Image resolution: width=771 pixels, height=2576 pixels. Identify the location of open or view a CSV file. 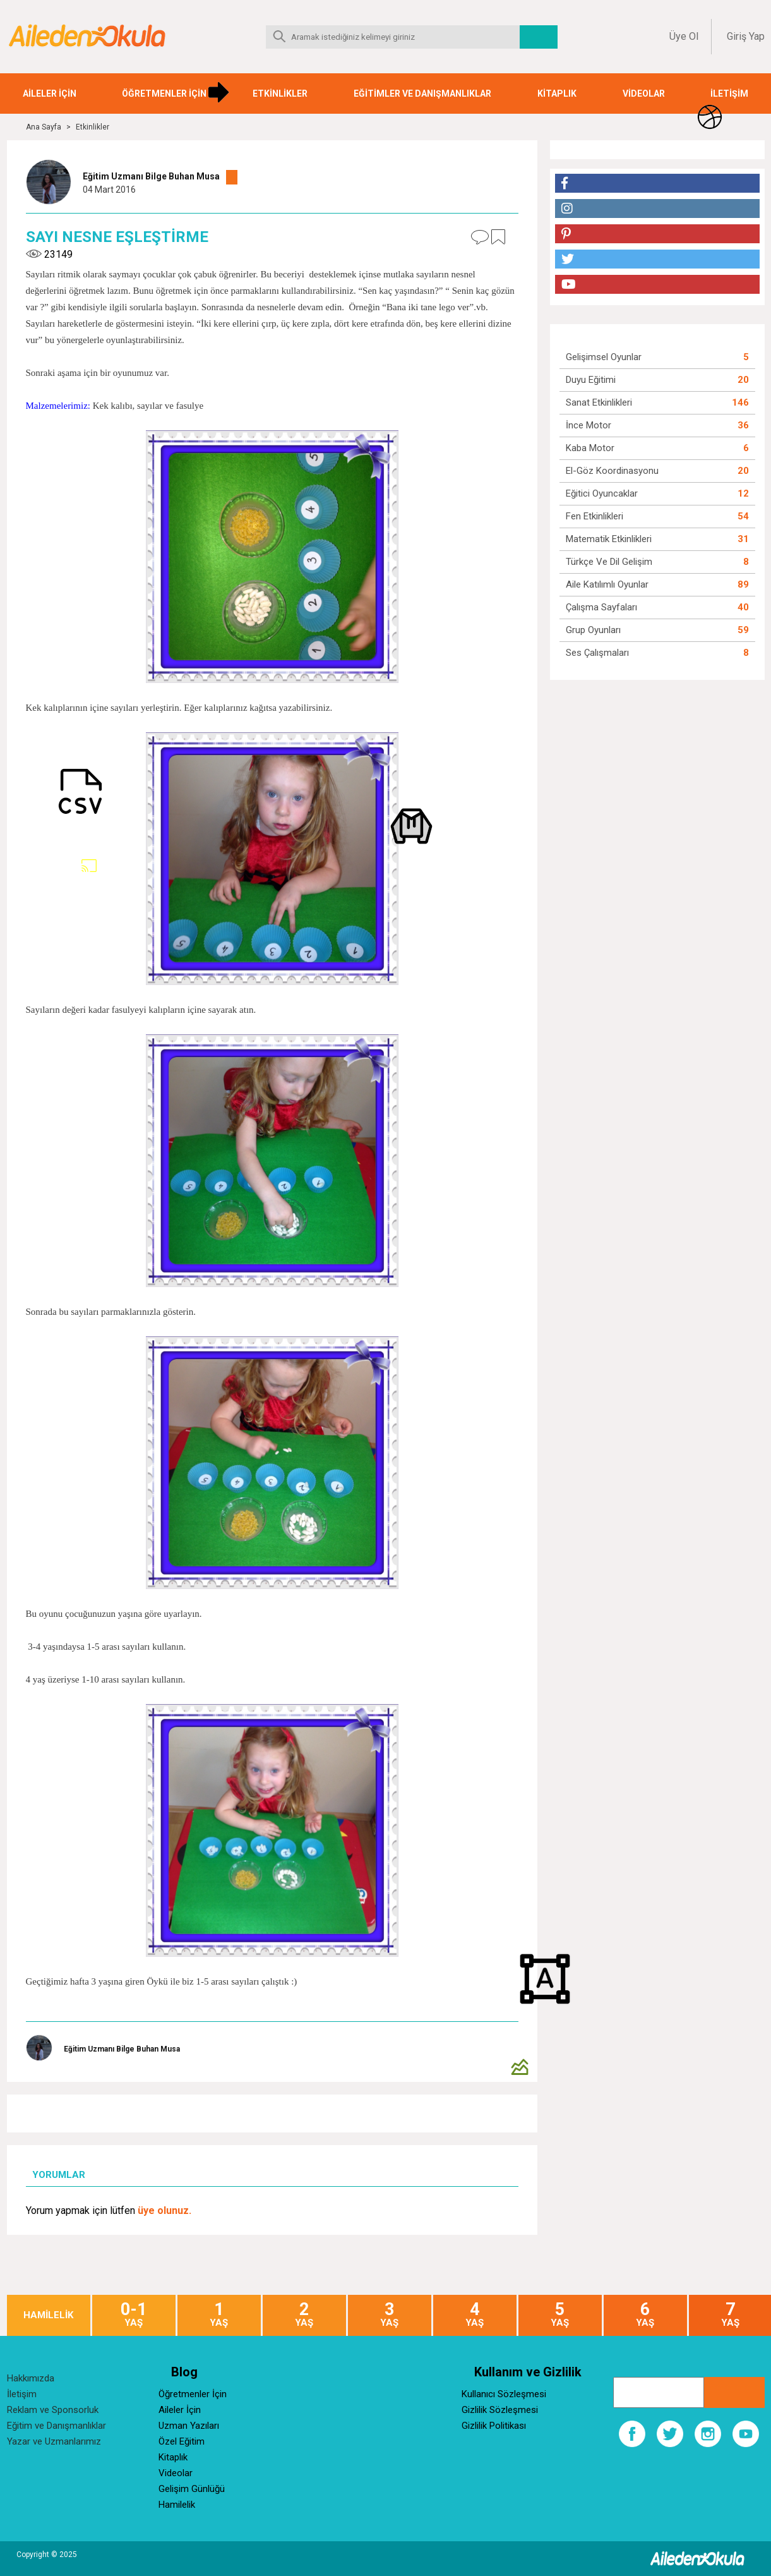
(81, 793).